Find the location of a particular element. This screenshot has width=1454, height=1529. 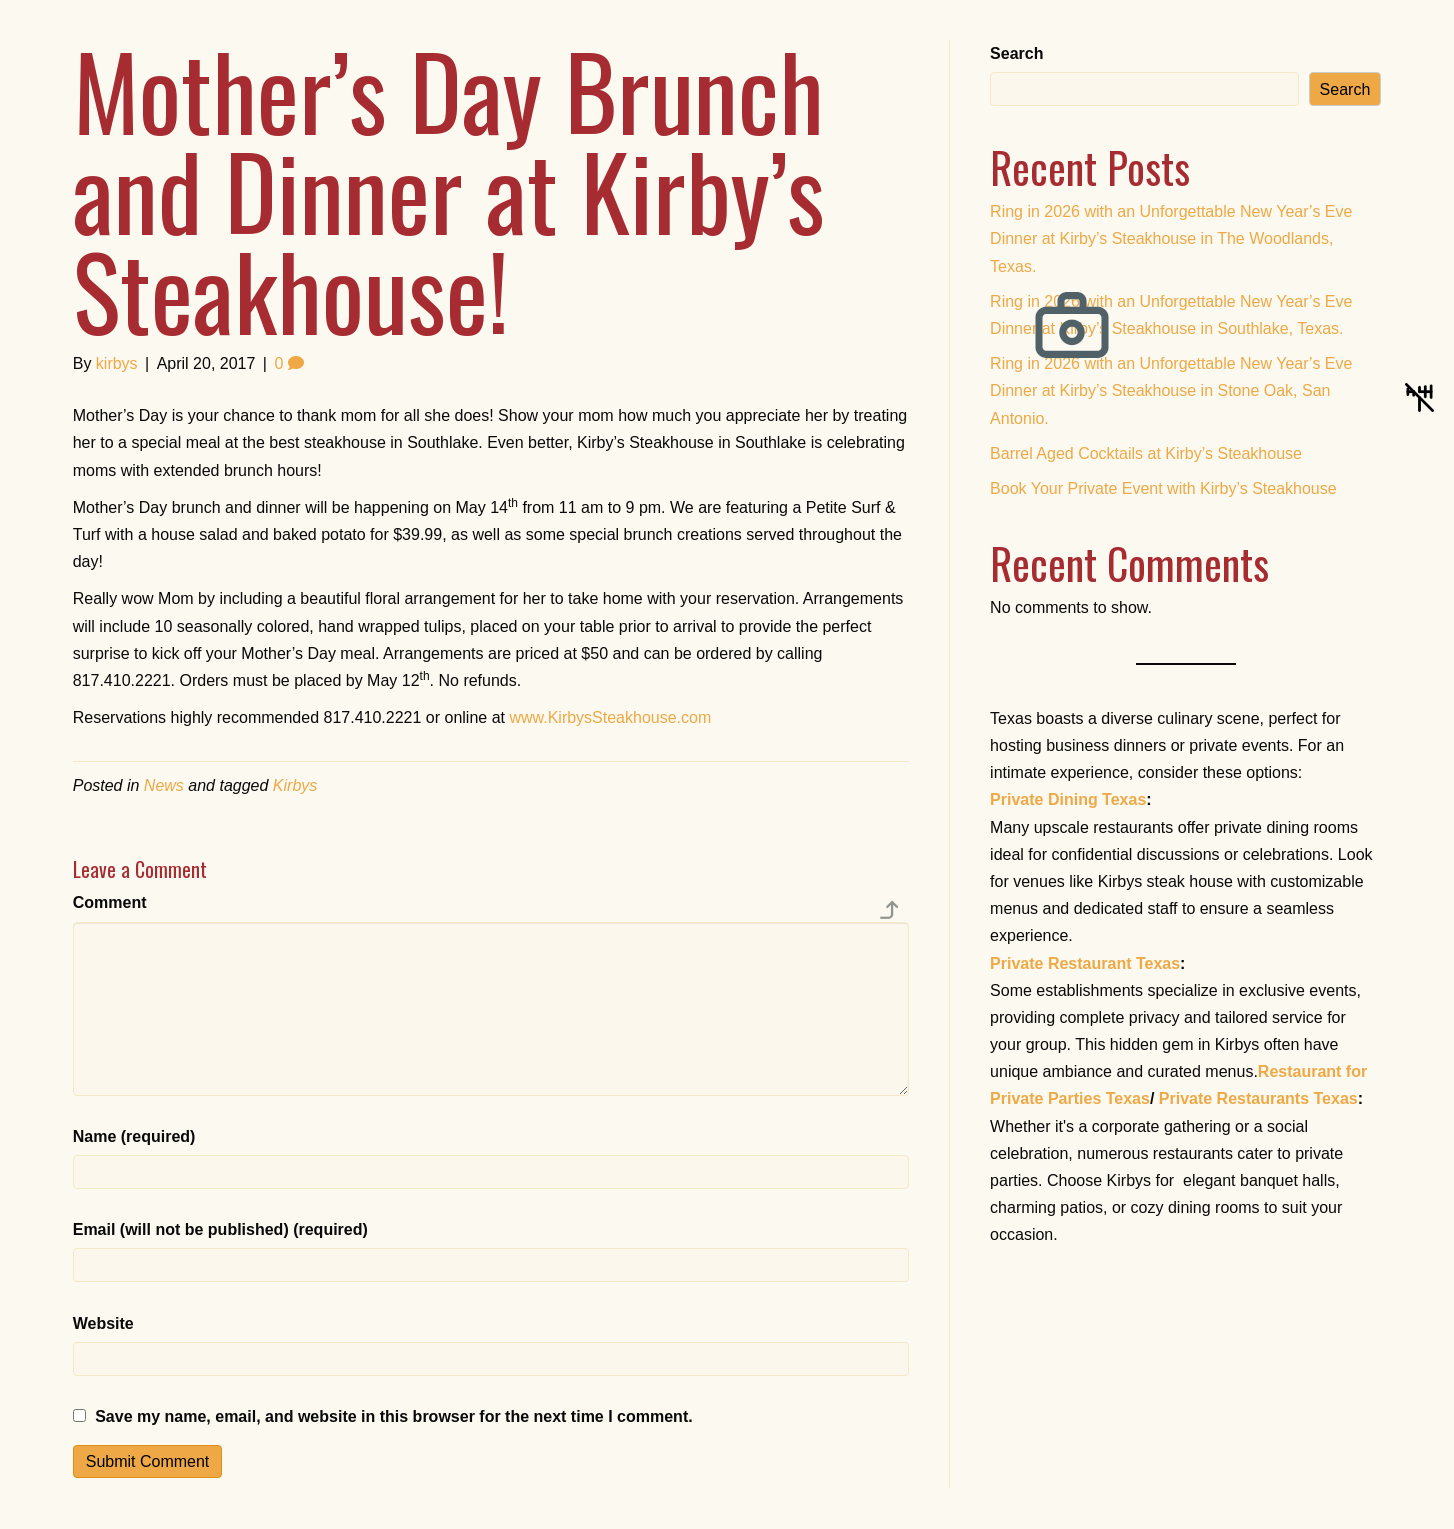

navigate forward and up in a menu hierarchy is located at coordinates (888, 910).